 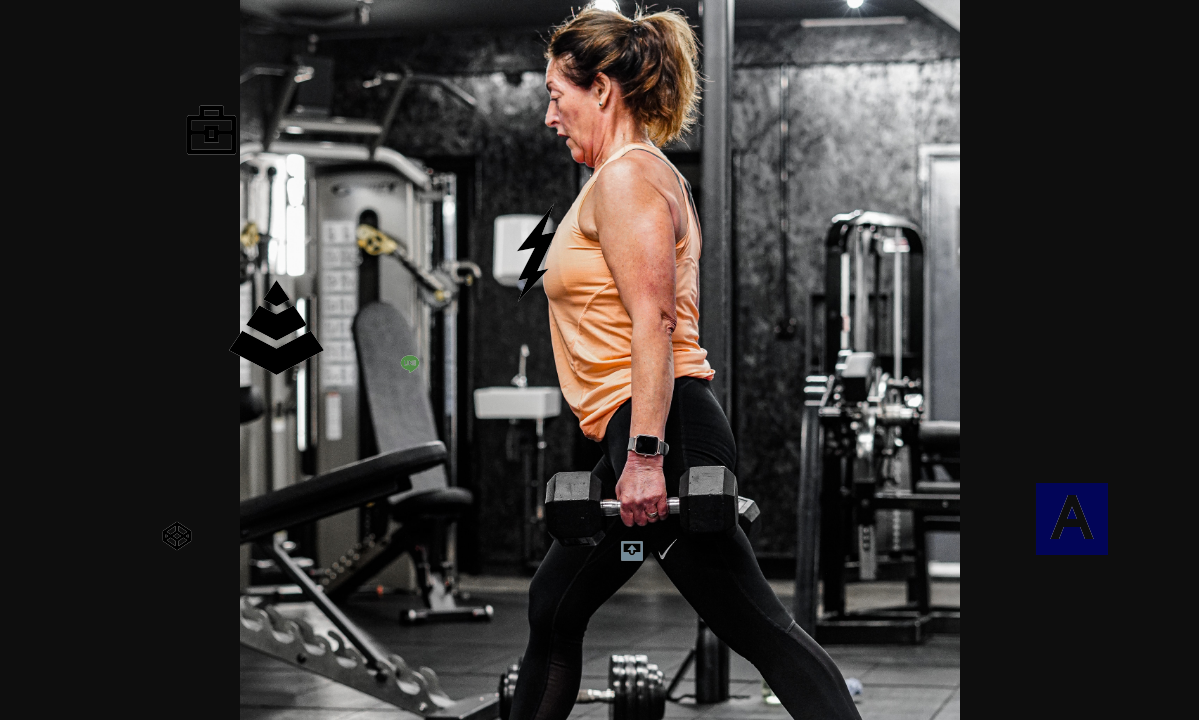 I want to click on red app logo, so click(x=276, y=327).